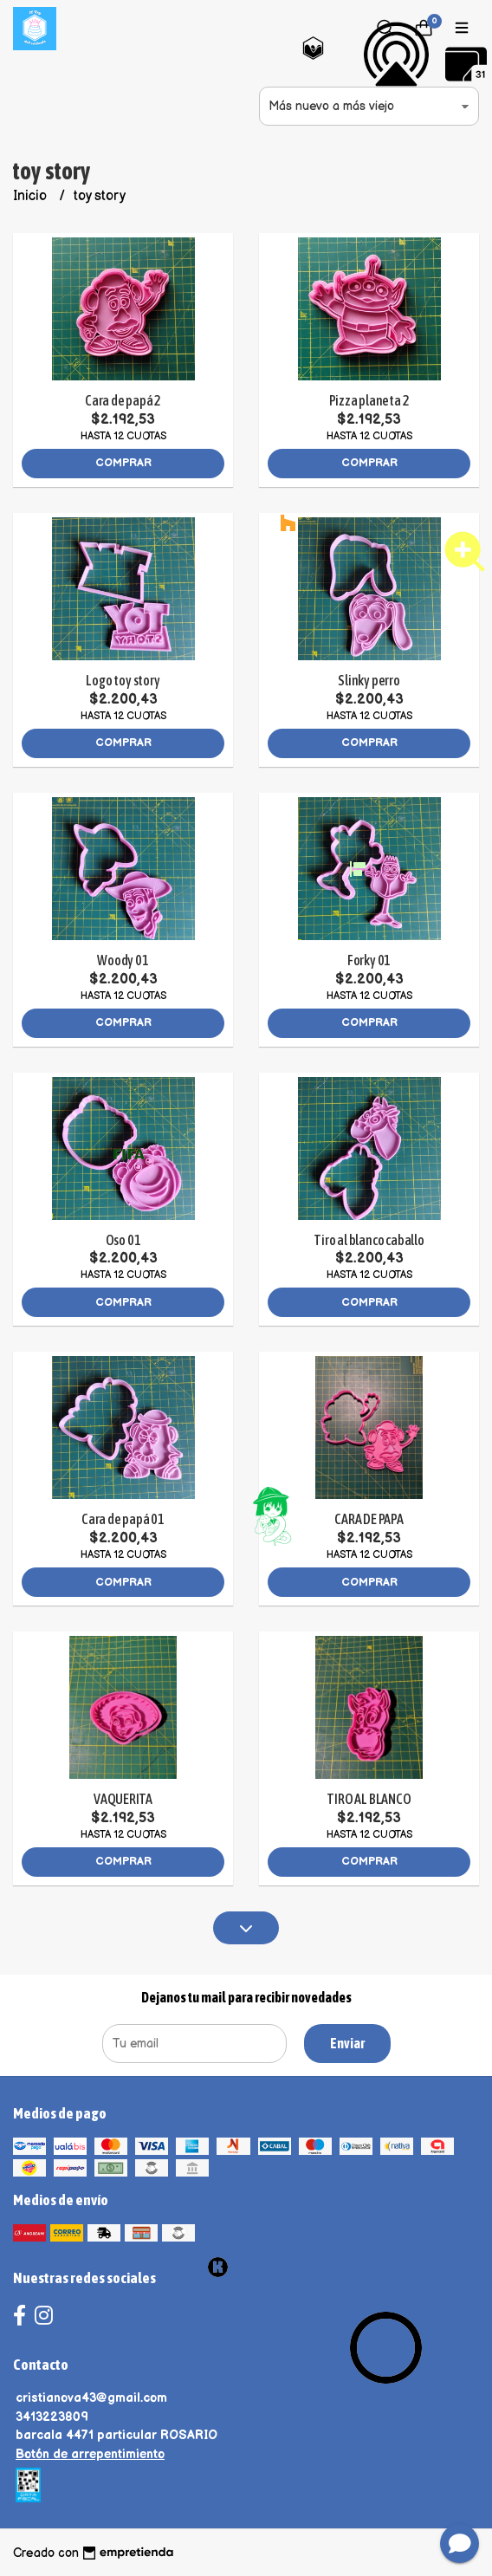 The image size is (492, 2576). Describe the element at coordinates (464, 551) in the screenshot. I see `zoom in on content` at that location.